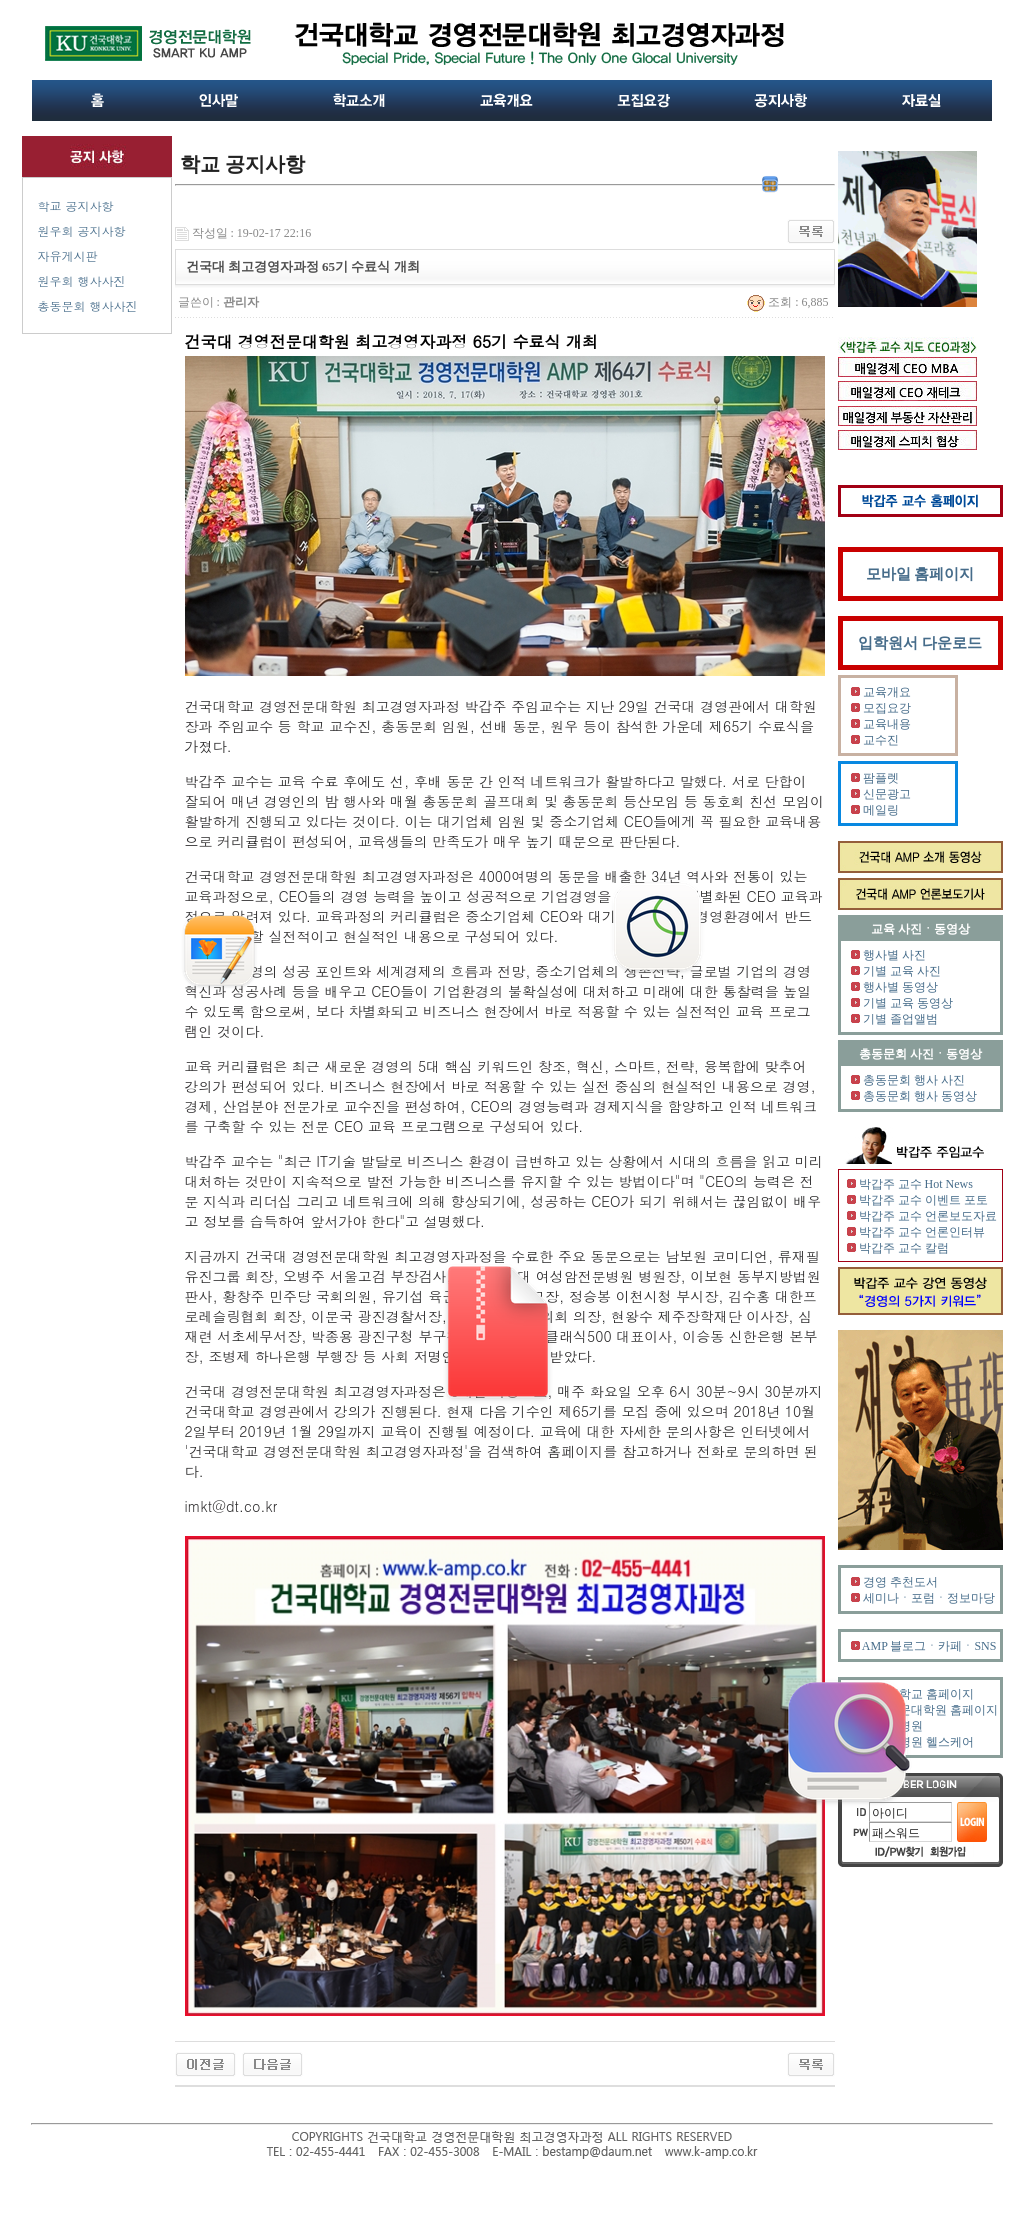  Describe the element at coordinates (657, 926) in the screenshot. I see `open cisco anyconnect vpn client` at that location.